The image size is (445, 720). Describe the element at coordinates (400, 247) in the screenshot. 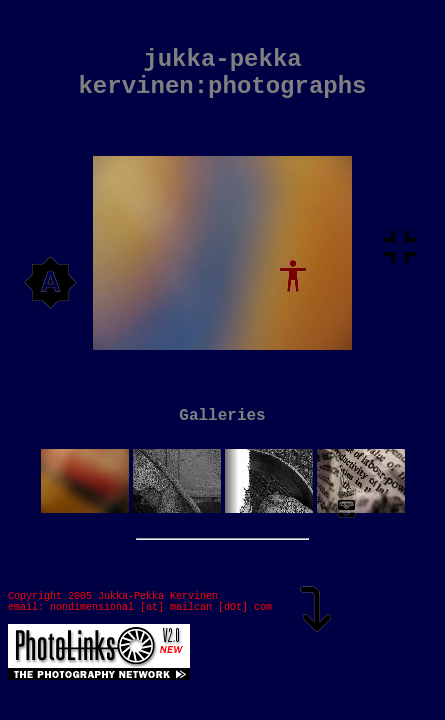

I see `exit fullscreen mode` at that location.